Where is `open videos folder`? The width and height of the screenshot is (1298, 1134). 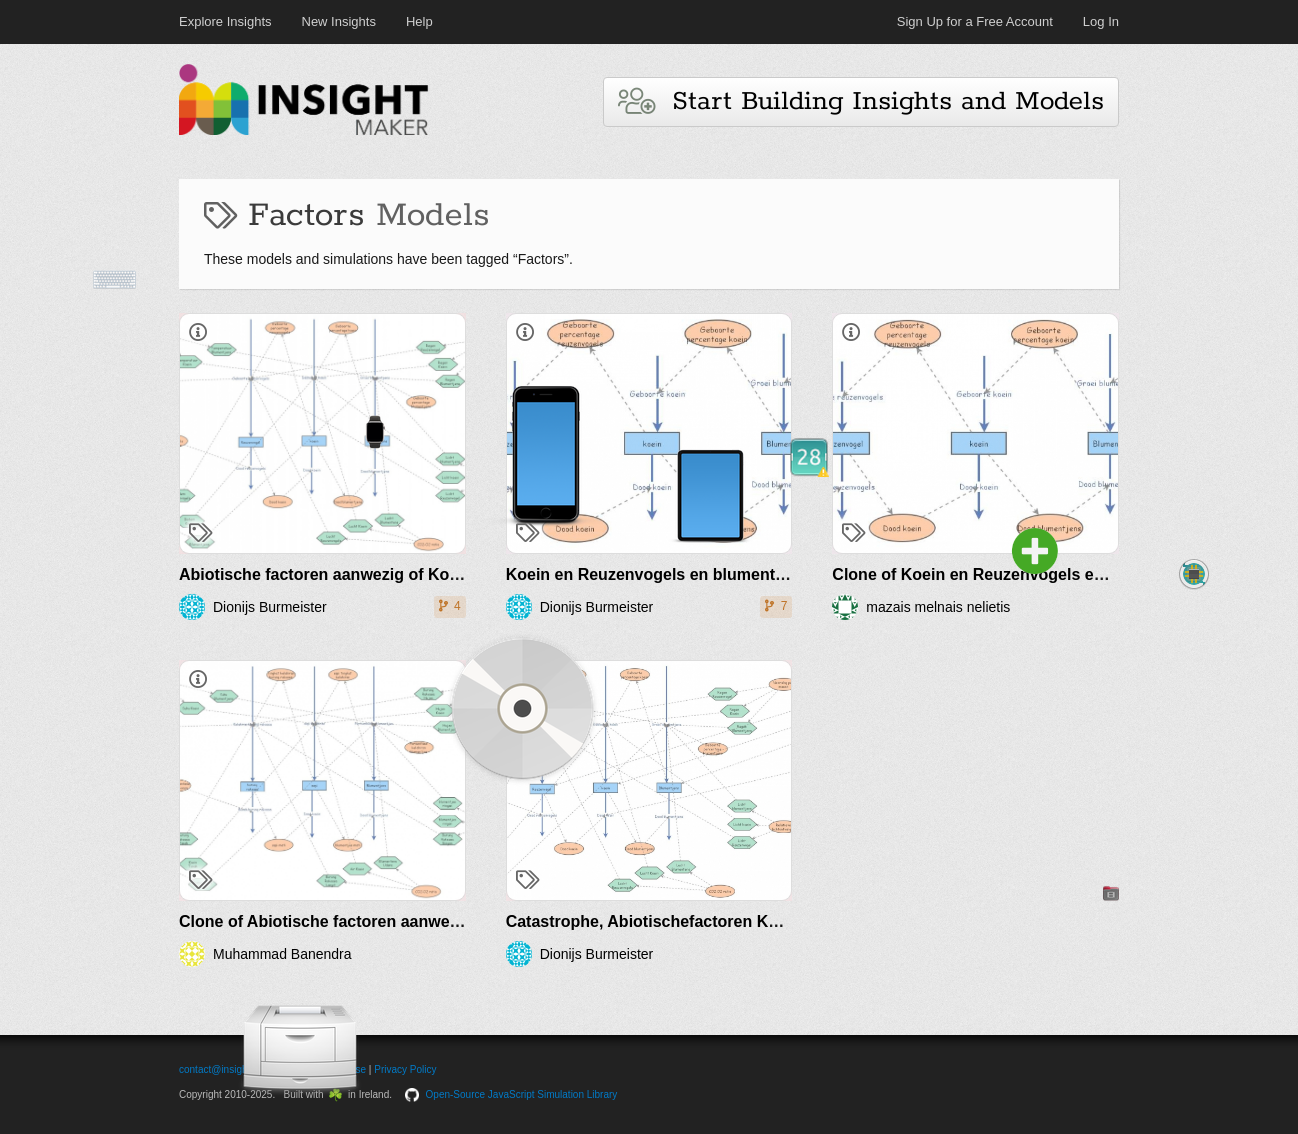 open videos folder is located at coordinates (1111, 893).